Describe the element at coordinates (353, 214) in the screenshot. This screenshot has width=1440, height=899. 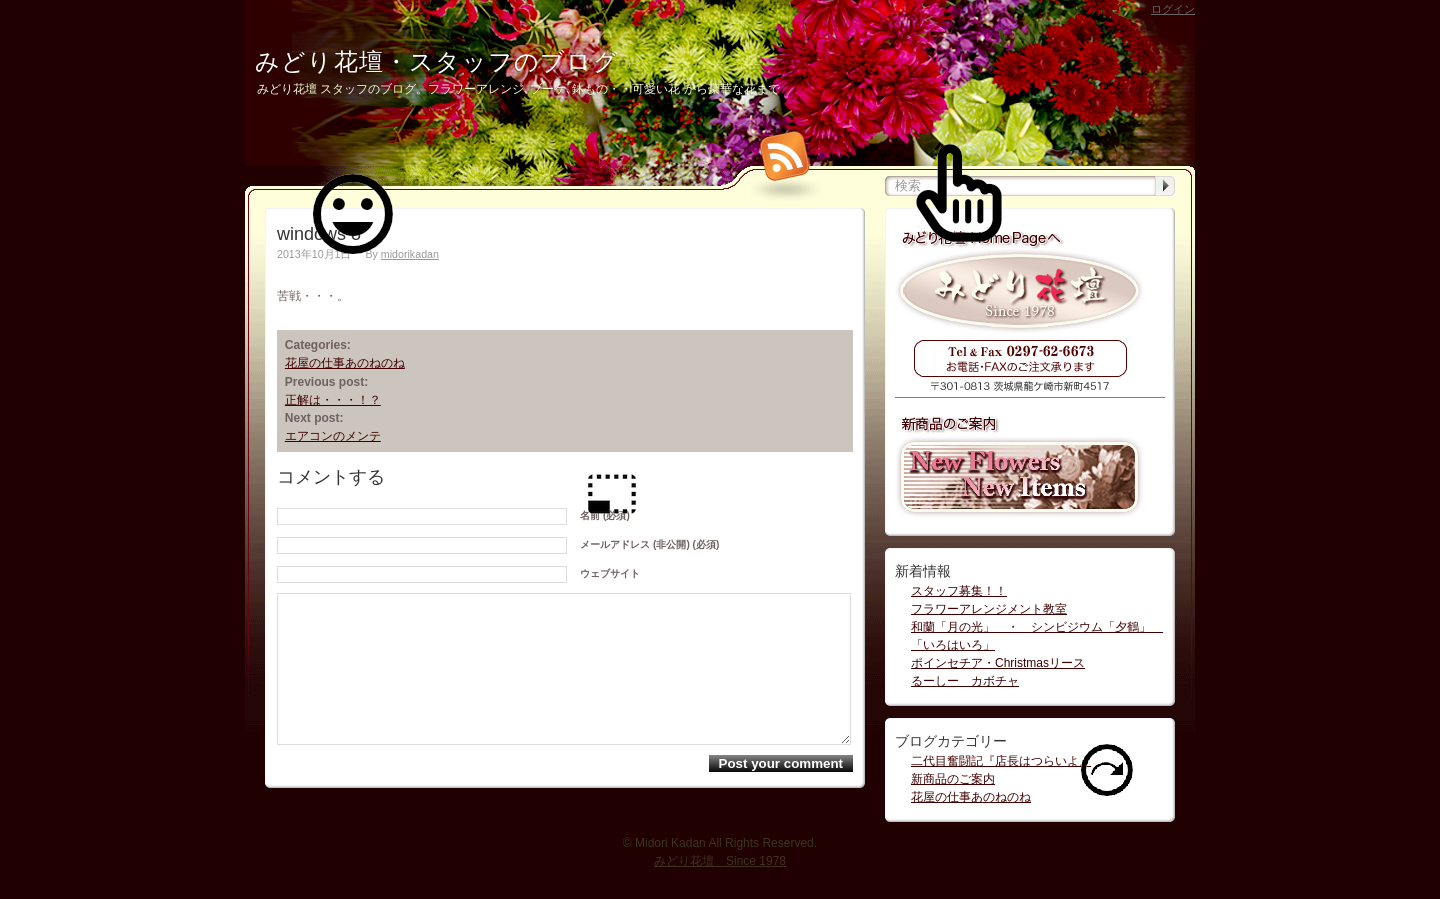
I see `tag people in a photo` at that location.